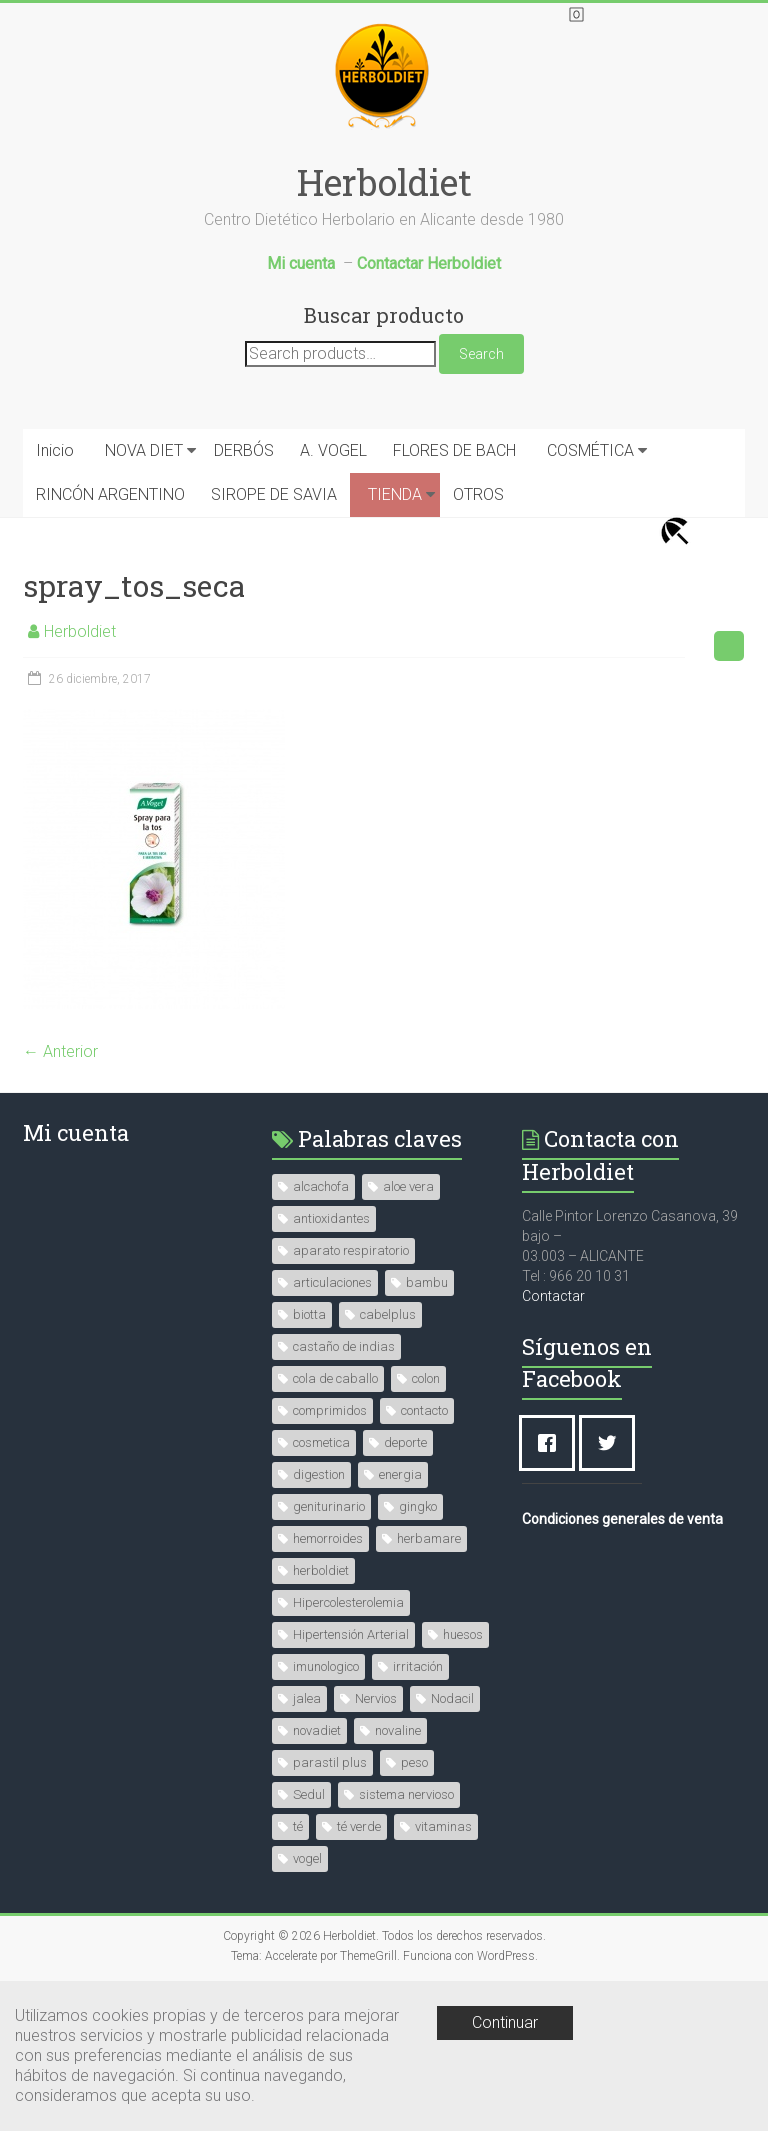  Describe the element at coordinates (576, 14) in the screenshot. I see `indicates zero or no items` at that location.